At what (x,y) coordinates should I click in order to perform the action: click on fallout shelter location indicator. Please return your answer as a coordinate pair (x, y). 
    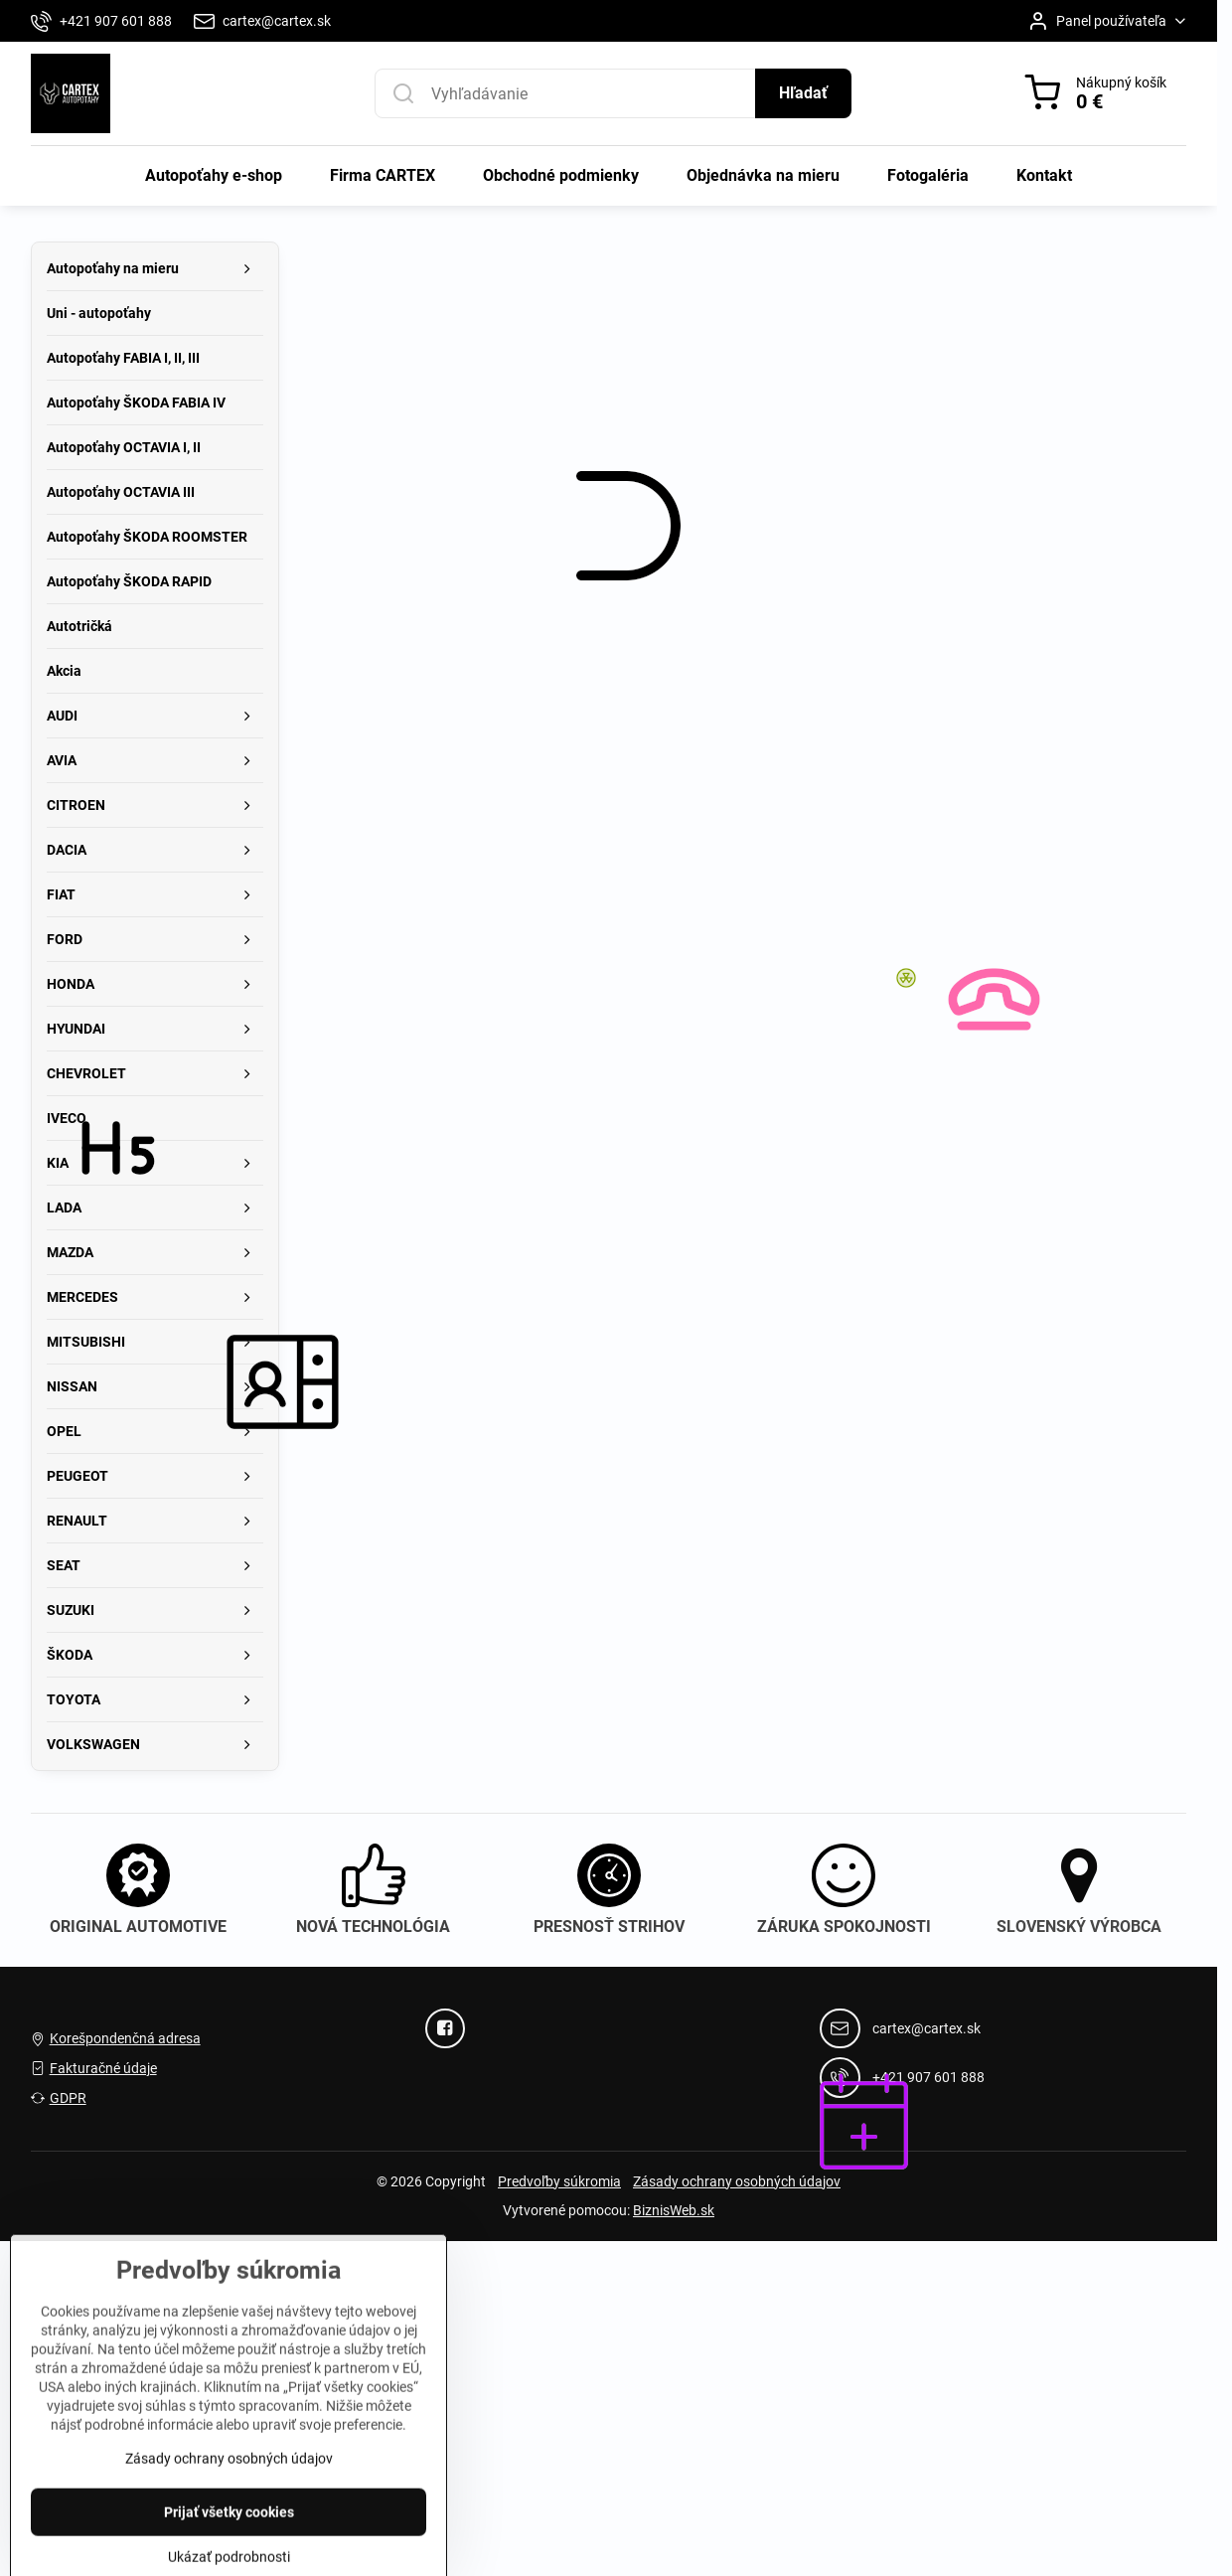
    Looking at the image, I should click on (906, 978).